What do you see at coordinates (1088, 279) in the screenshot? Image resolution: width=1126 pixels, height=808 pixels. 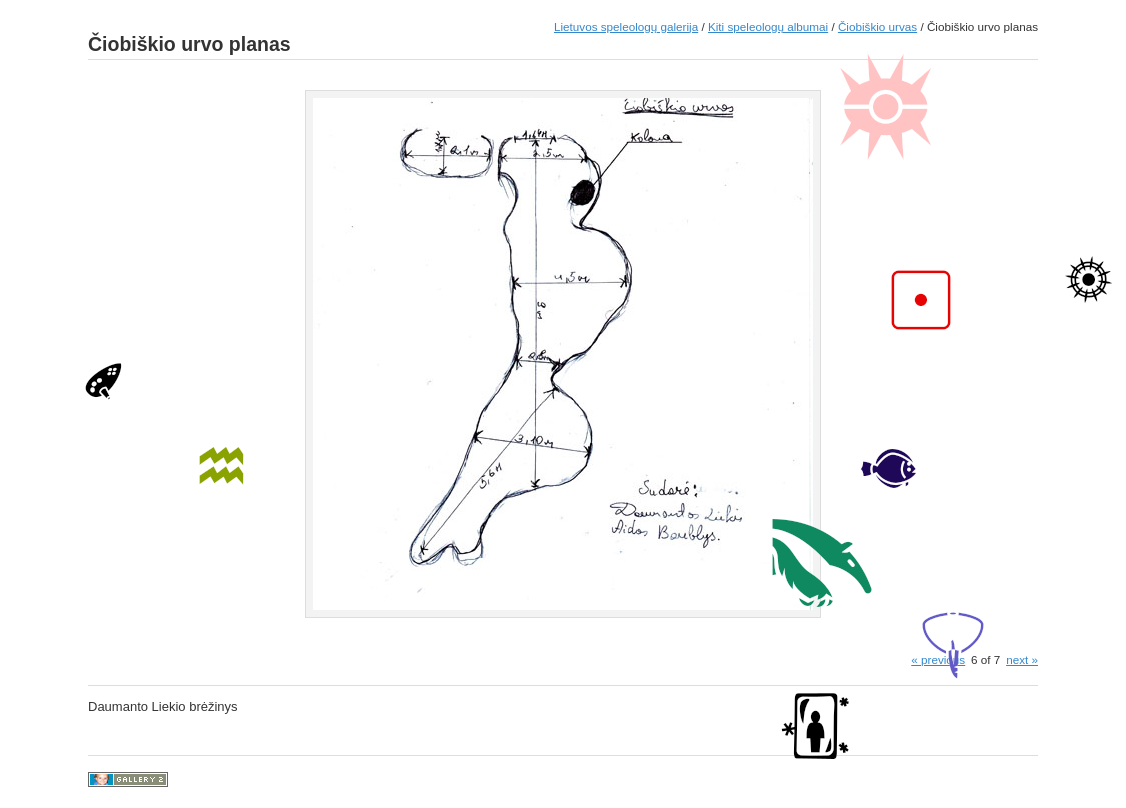 I see `sun or light-based ability icon in a game interface` at bounding box center [1088, 279].